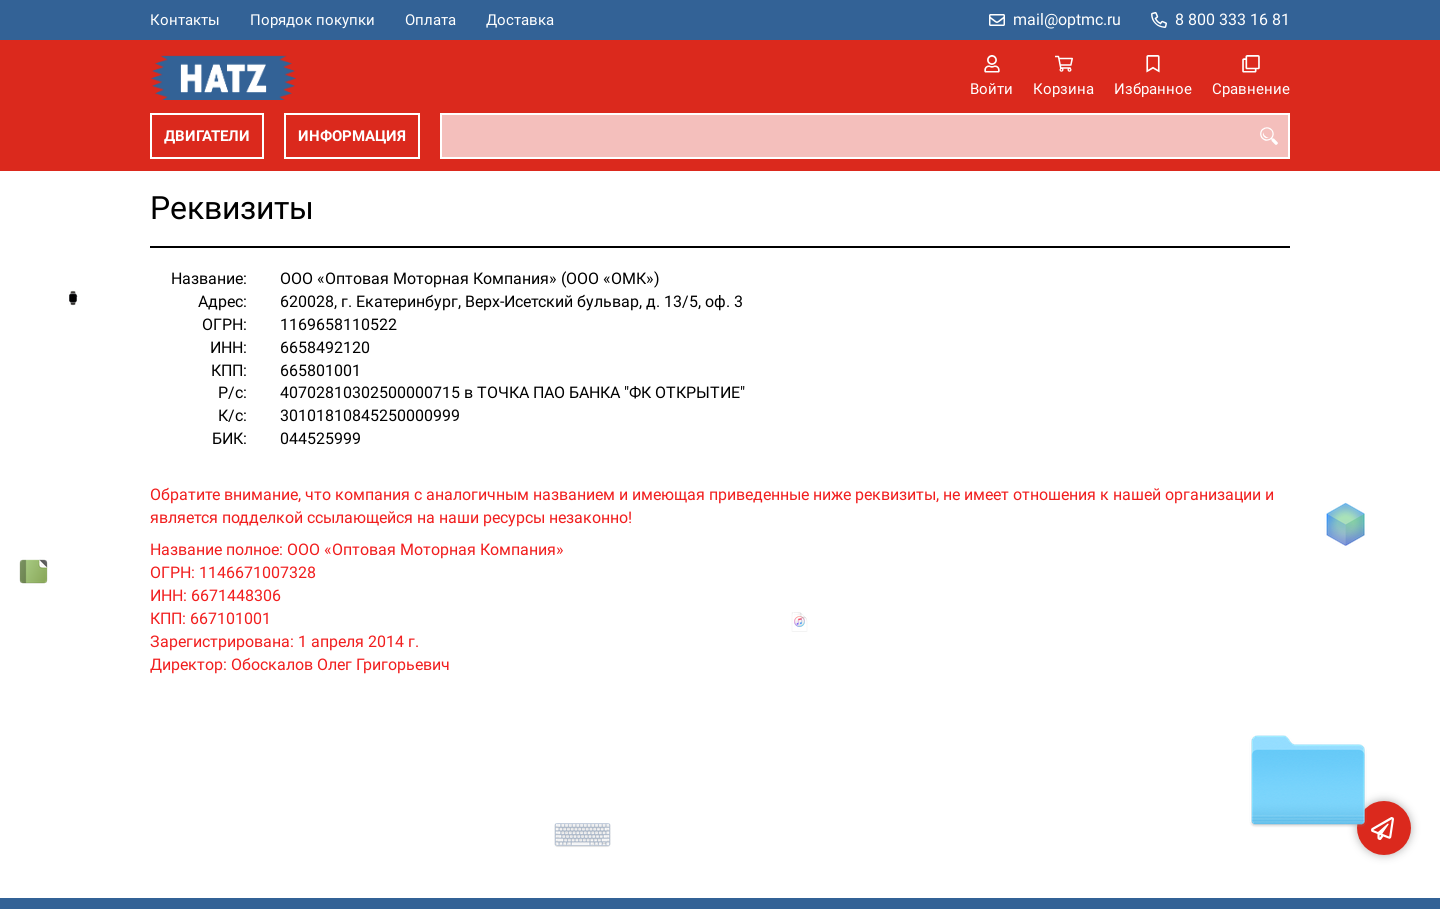  I want to click on open folder to view contents, so click(1308, 780).